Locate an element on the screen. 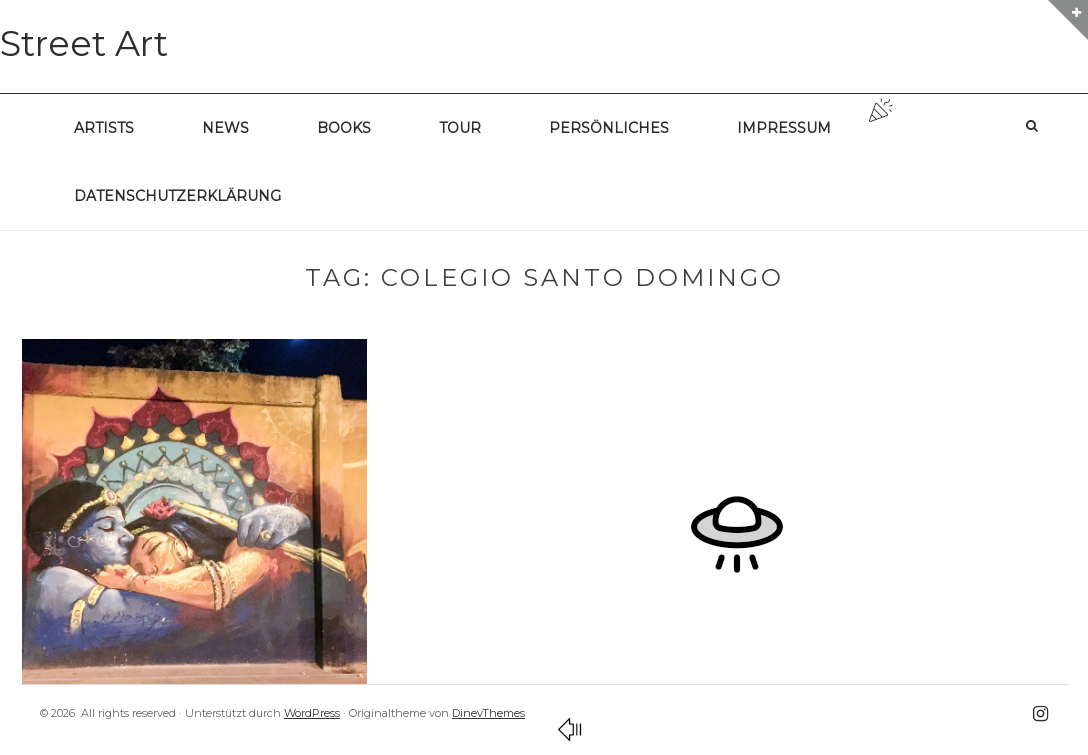 The image size is (1088, 755). access sci-fi or space-themed content is located at coordinates (737, 533).